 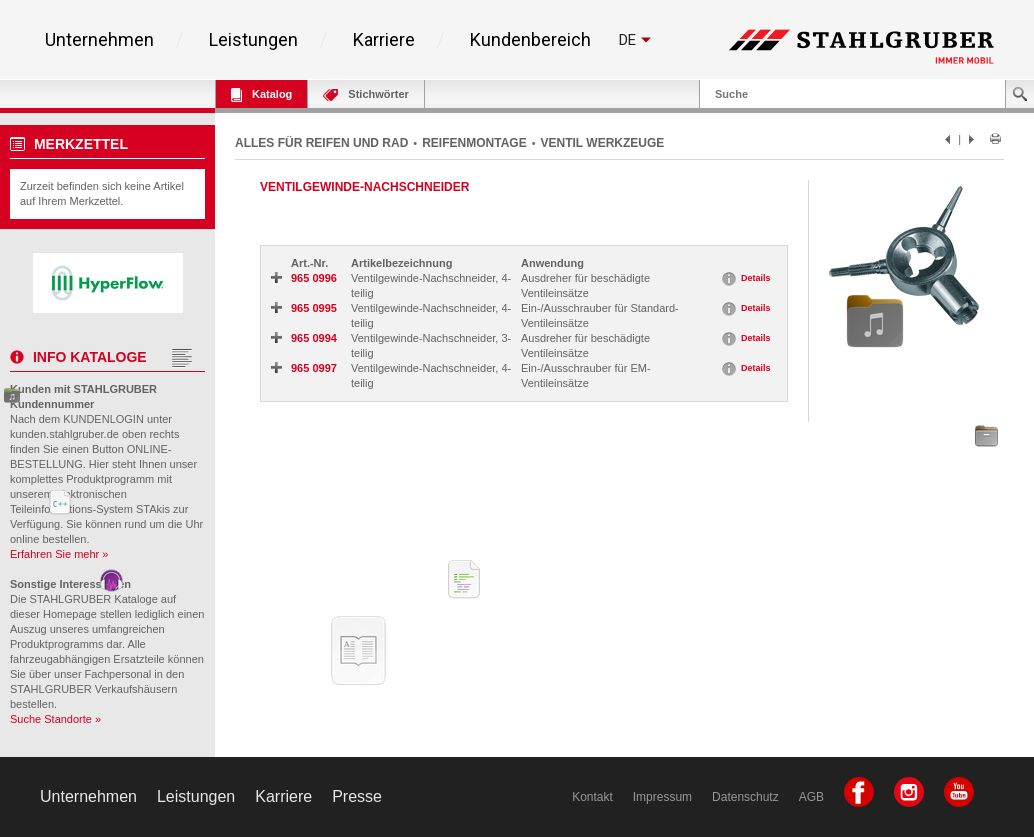 What do you see at coordinates (875, 321) in the screenshot?
I see `open your music folder` at bounding box center [875, 321].